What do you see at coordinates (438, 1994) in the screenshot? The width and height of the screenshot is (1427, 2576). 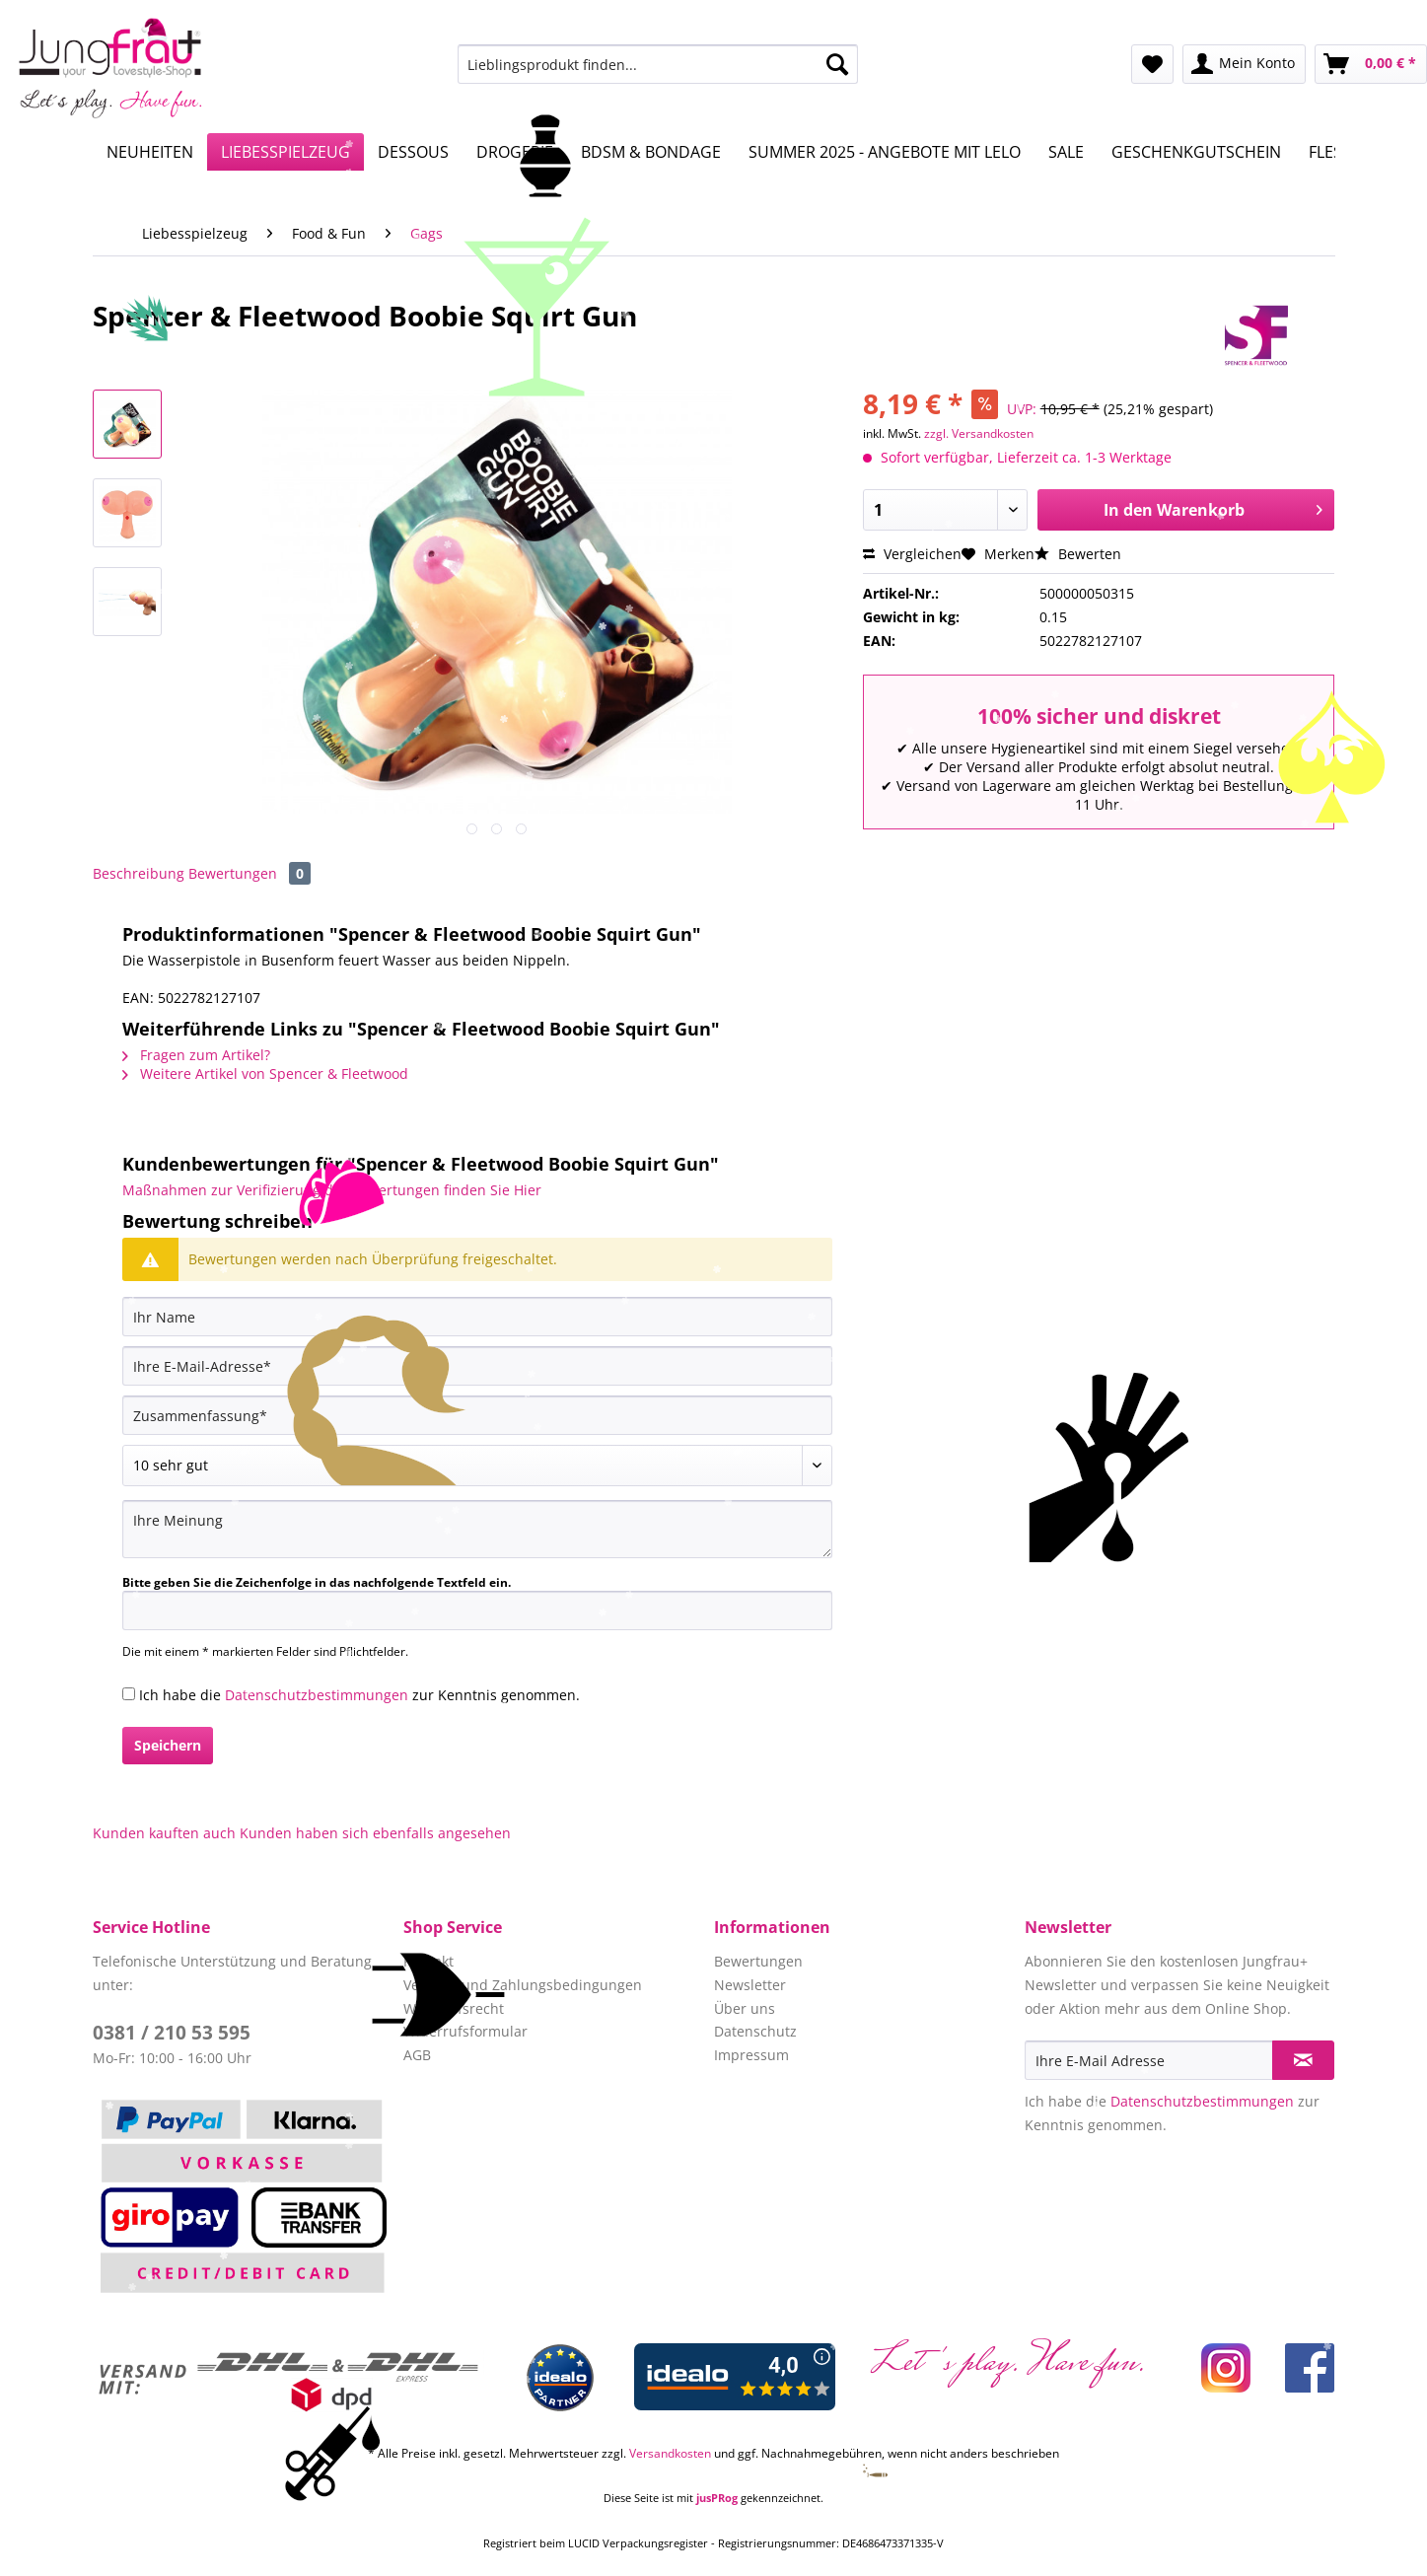 I see `represents an OR logic gate in circuit design` at bounding box center [438, 1994].